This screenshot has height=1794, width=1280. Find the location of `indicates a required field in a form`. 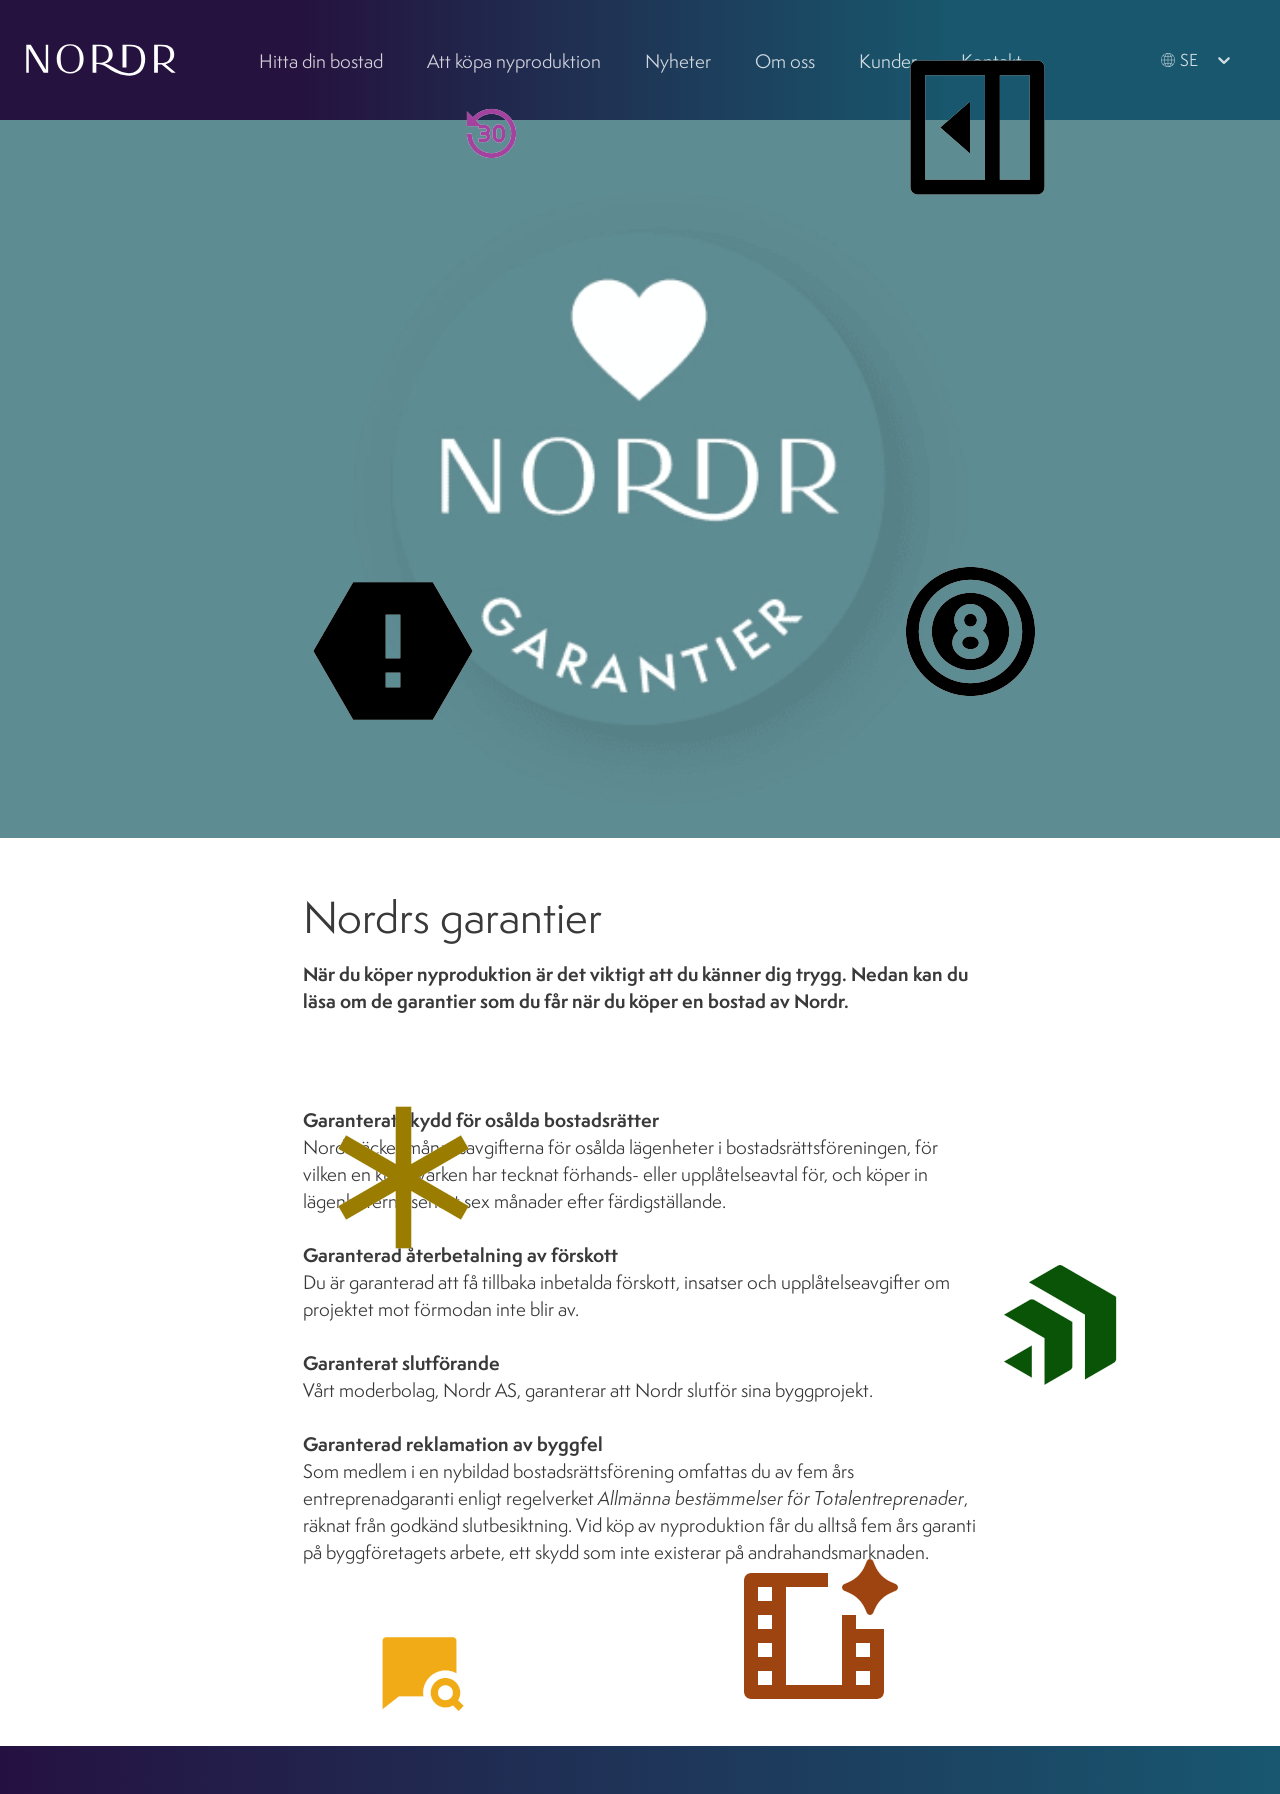

indicates a required field in a form is located at coordinates (403, 1177).